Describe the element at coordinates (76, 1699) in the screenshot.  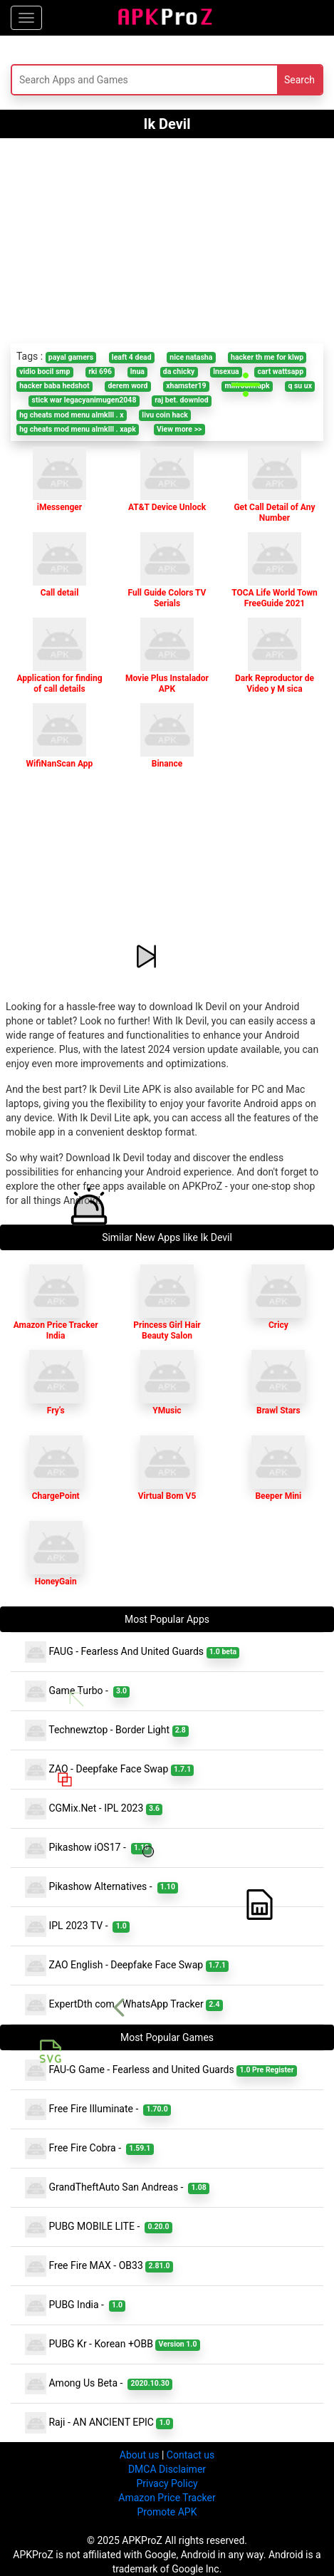
I see `navigate back to previous screen` at that location.